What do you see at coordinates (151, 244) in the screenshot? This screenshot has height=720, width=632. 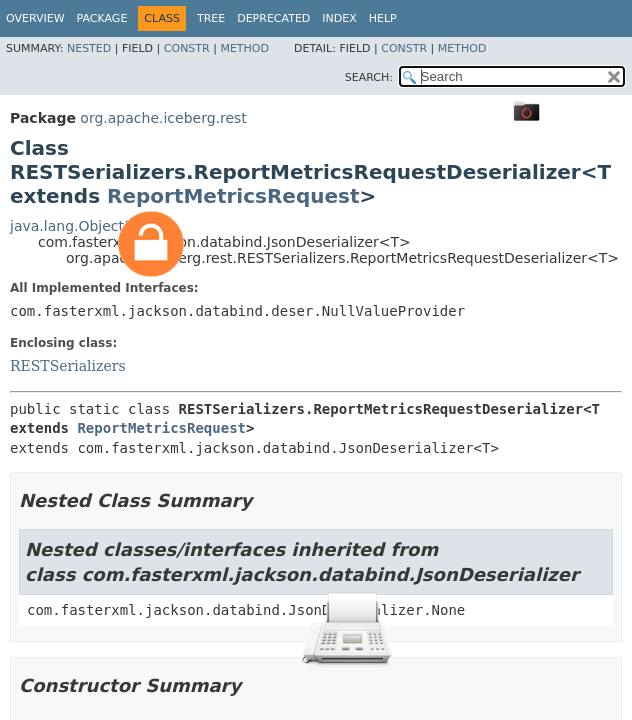 I see `indicates an unlocked or unsecured item` at bounding box center [151, 244].